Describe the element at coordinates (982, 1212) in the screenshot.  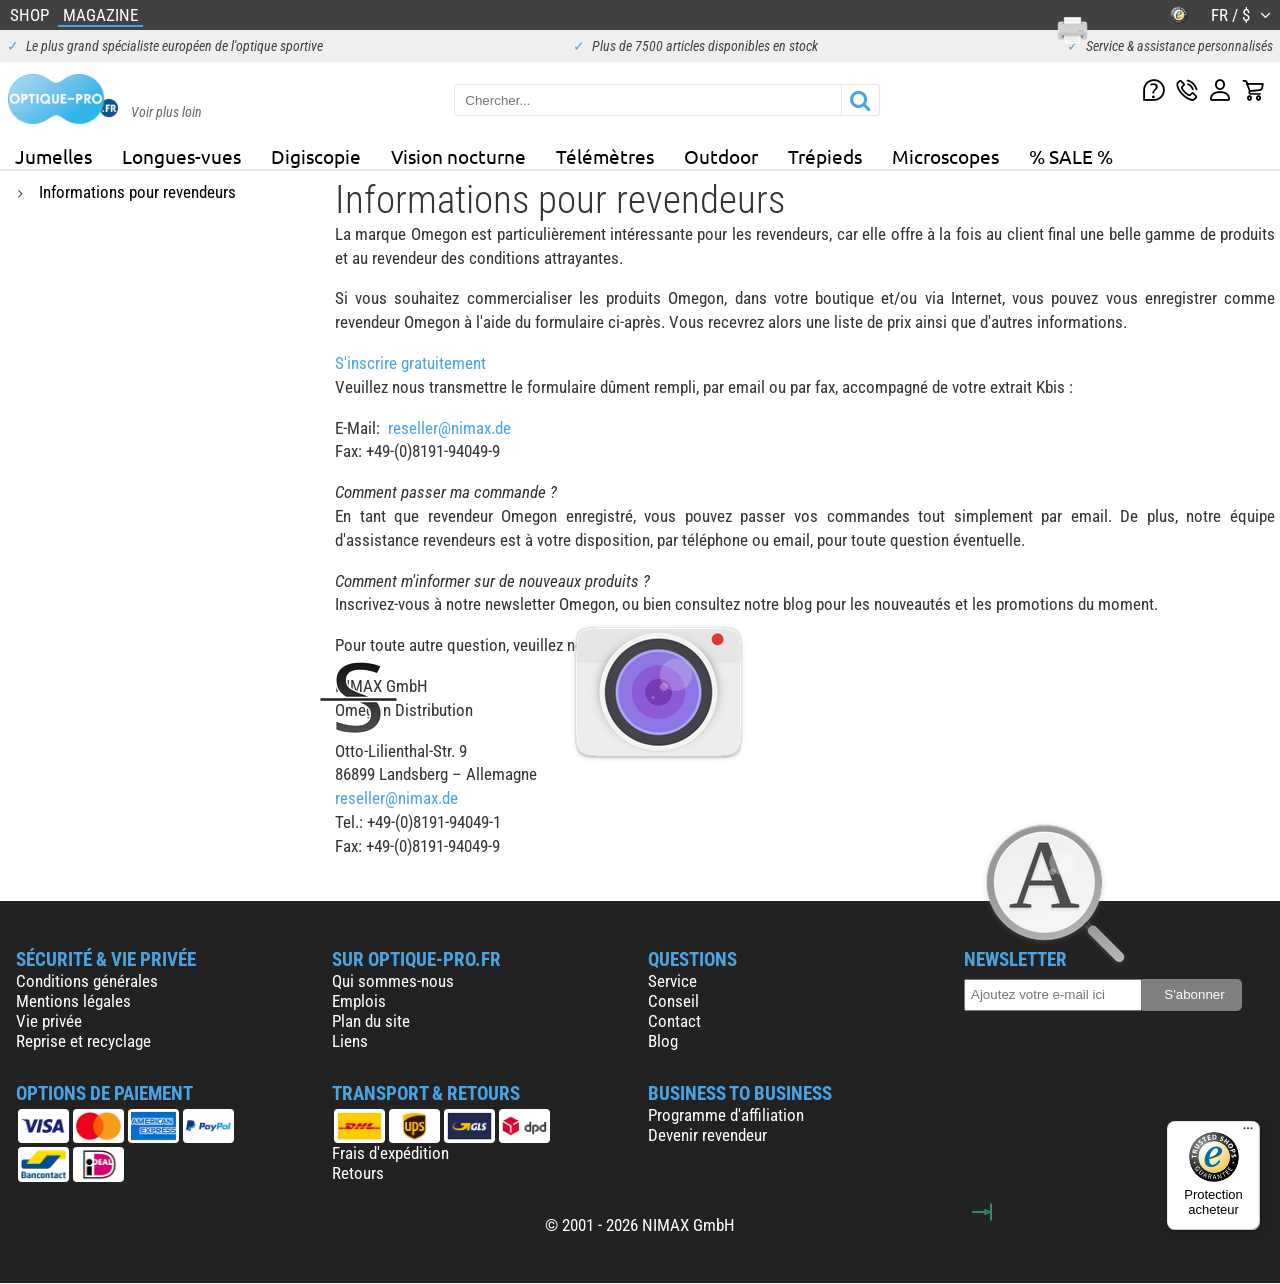
I see `go to the last item or page` at that location.